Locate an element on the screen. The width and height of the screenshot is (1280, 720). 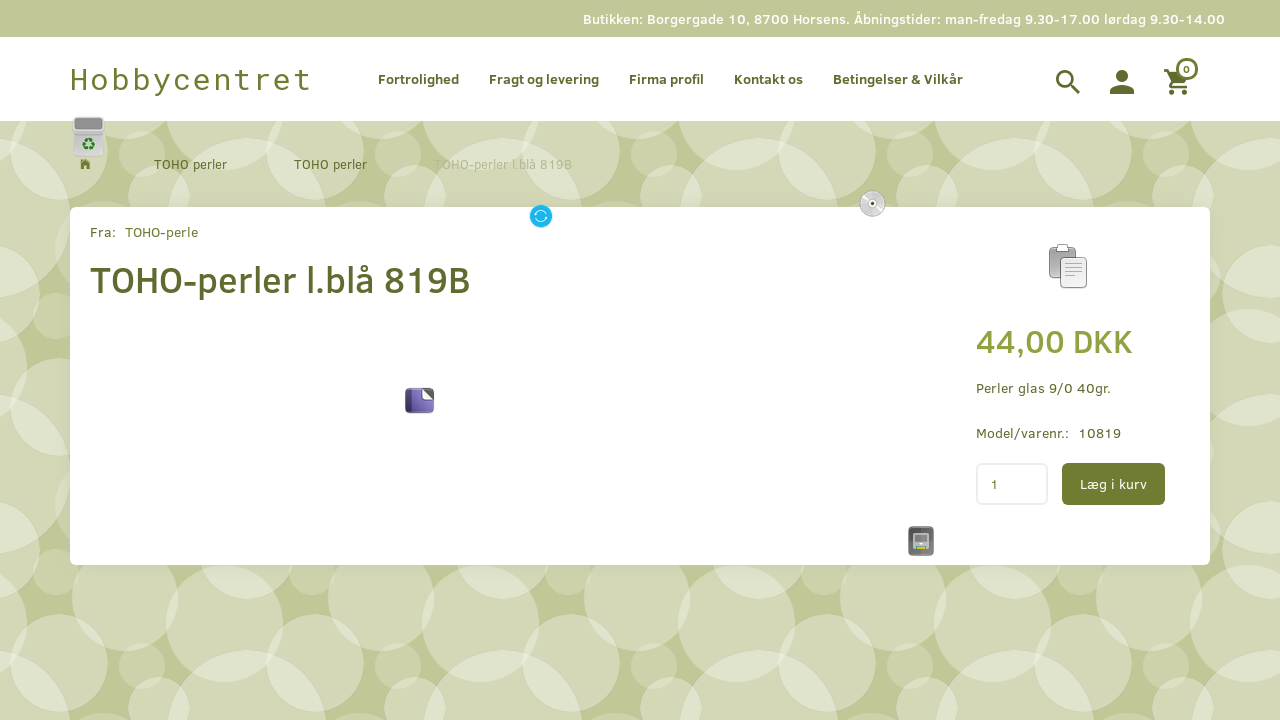
change desktop wallpaper settings is located at coordinates (419, 399).